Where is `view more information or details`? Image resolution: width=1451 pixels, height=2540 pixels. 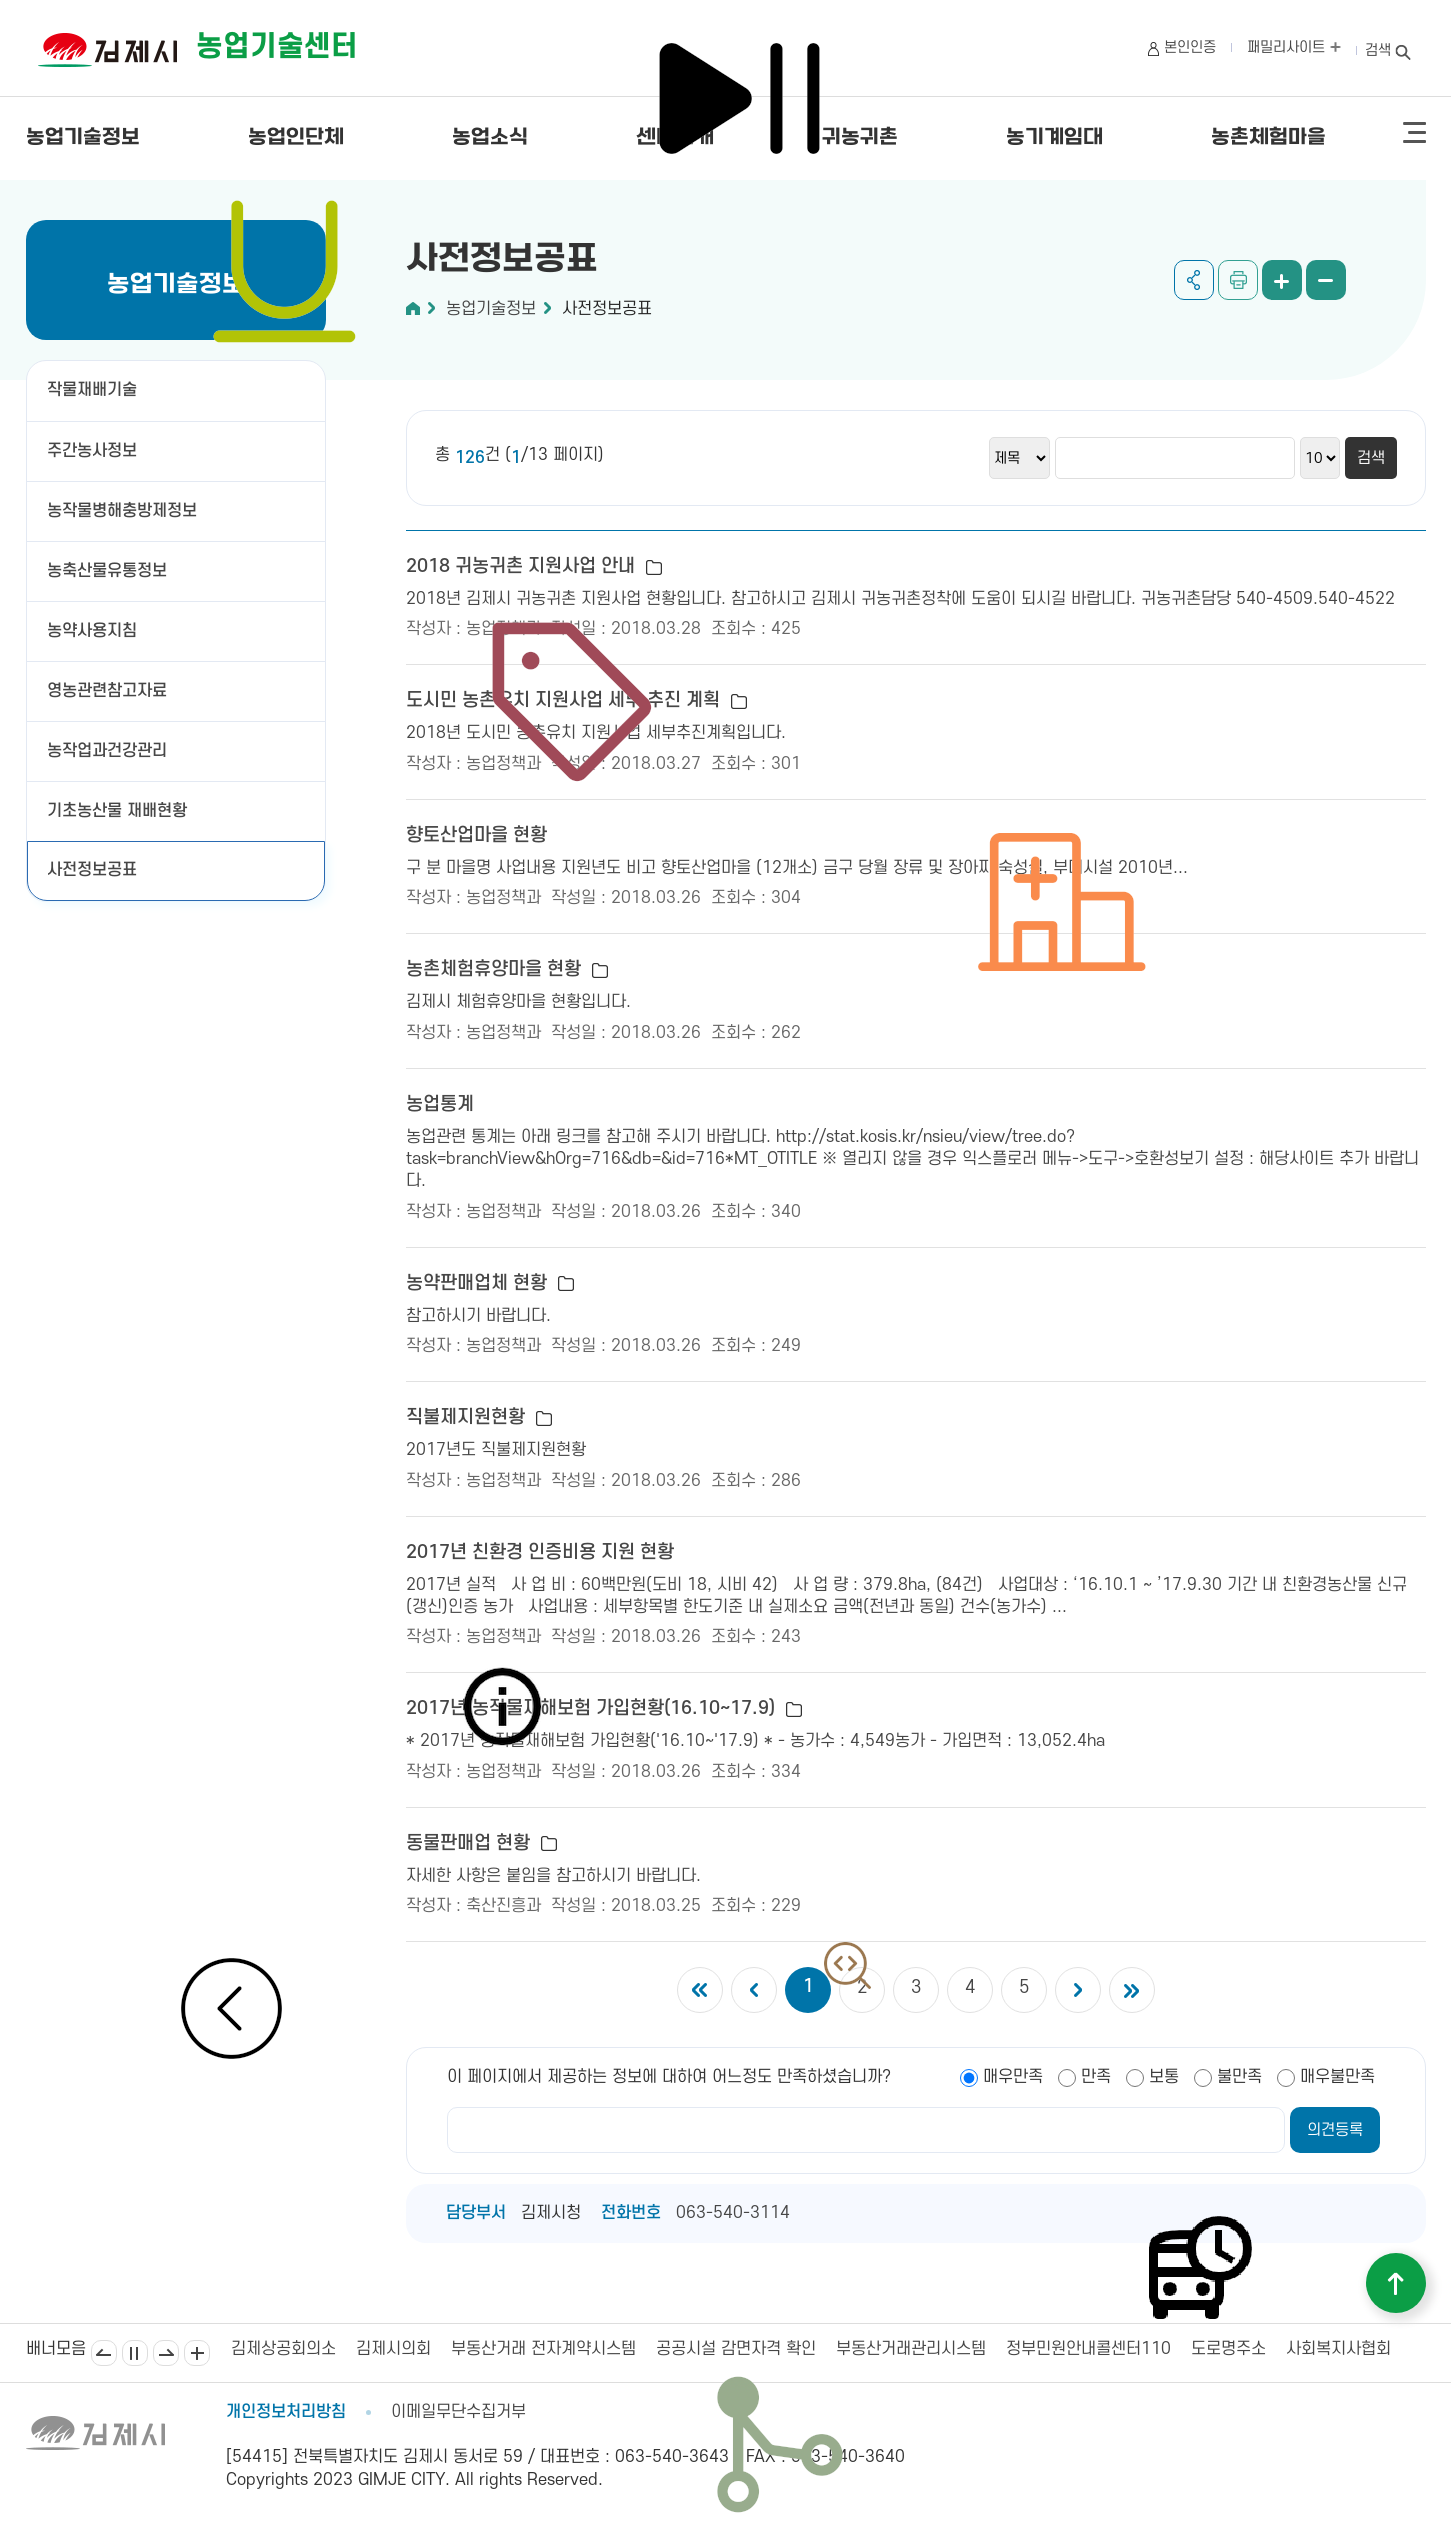 view more information or details is located at coordinates (502, 1706).